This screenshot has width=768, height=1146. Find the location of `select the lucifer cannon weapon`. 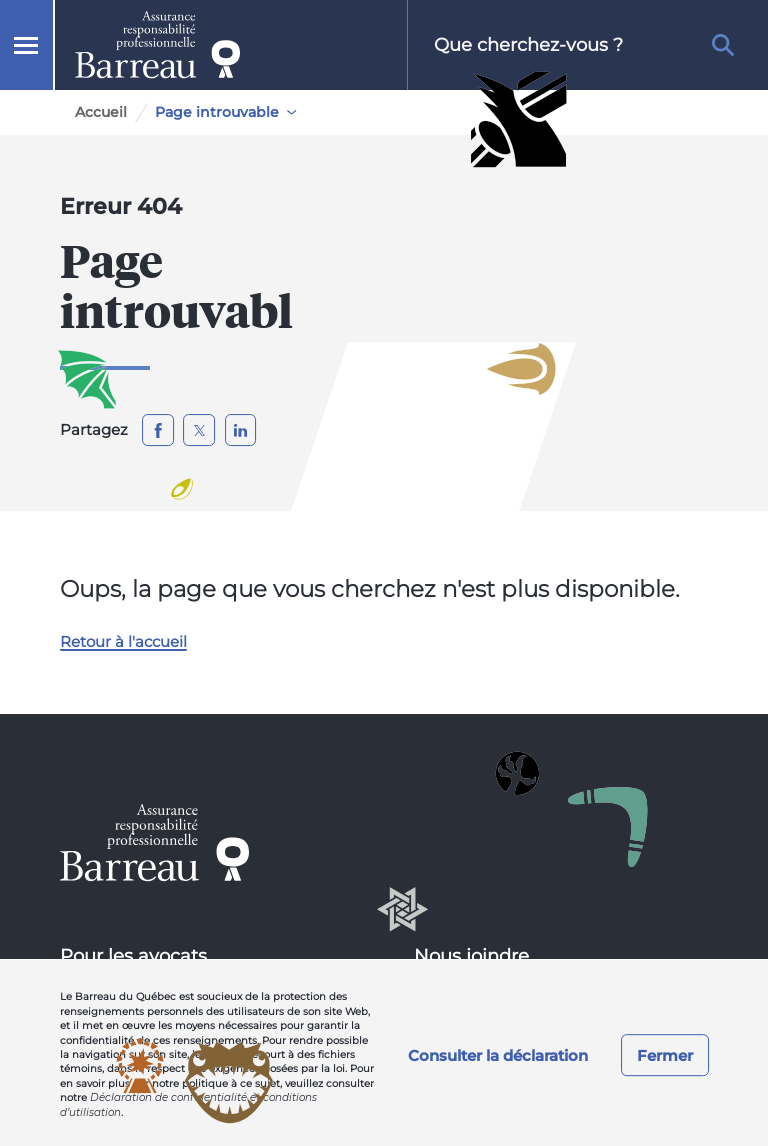

select the lucifer cannon weapon is located at coordinates (521, 369).